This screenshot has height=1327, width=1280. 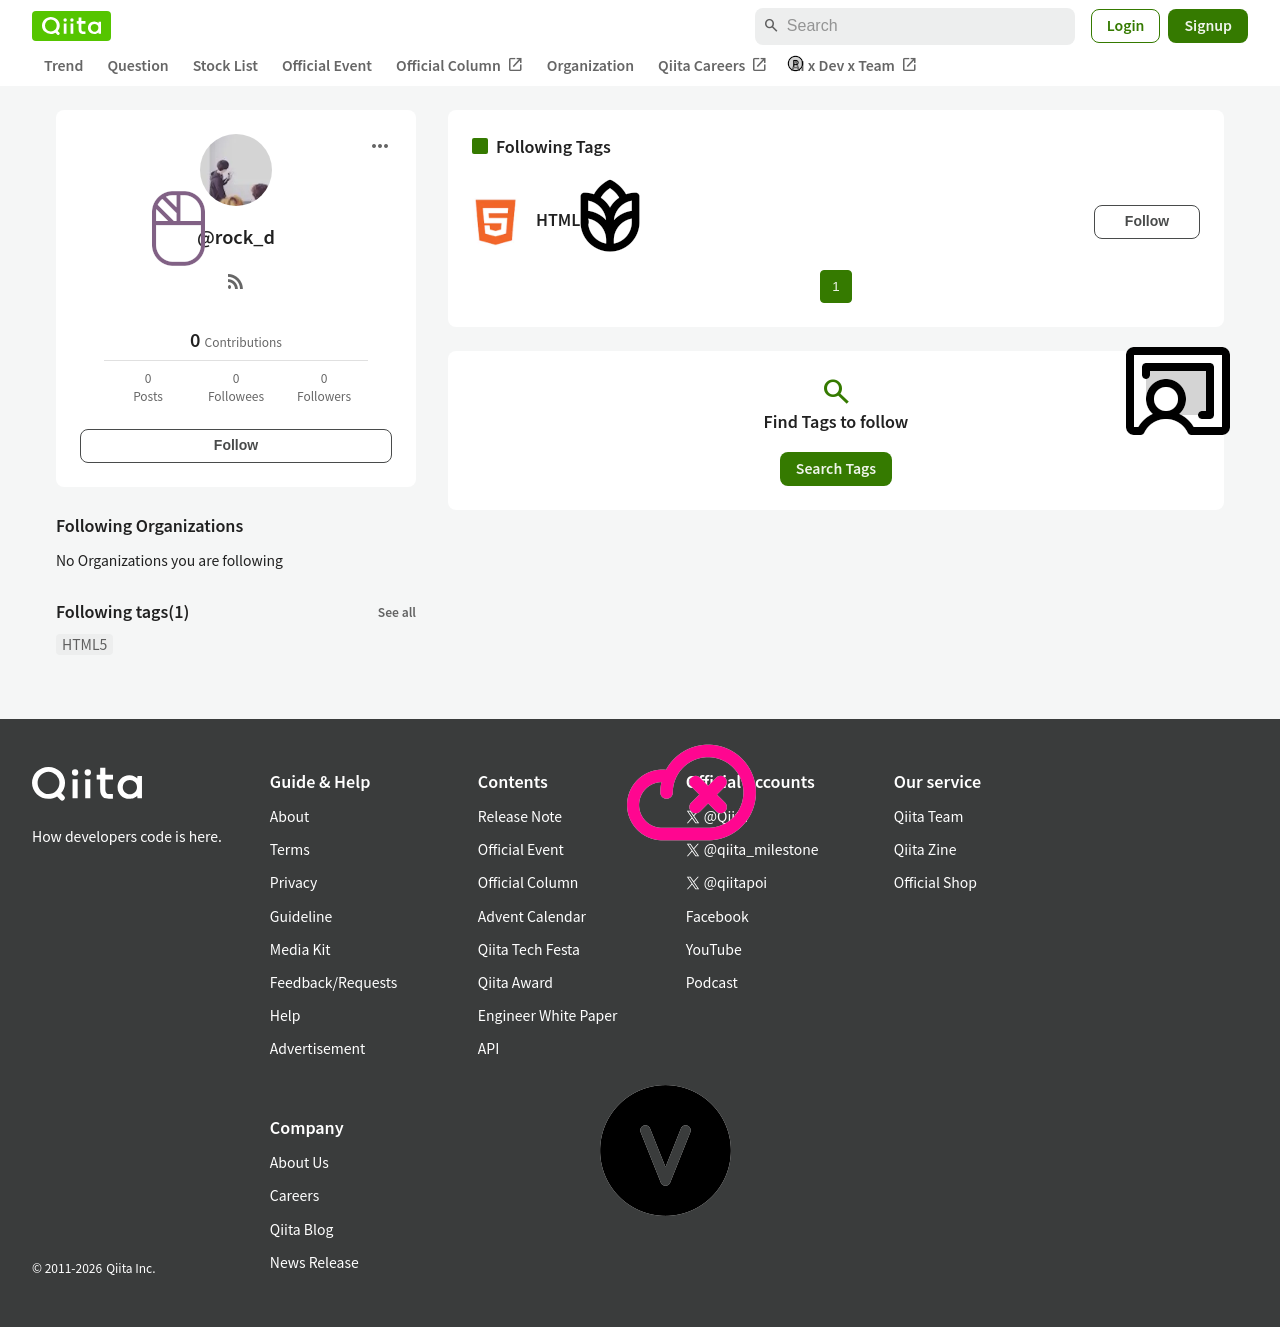 I want to click on indicates left mouse button click action, so click(x=178, y=228).